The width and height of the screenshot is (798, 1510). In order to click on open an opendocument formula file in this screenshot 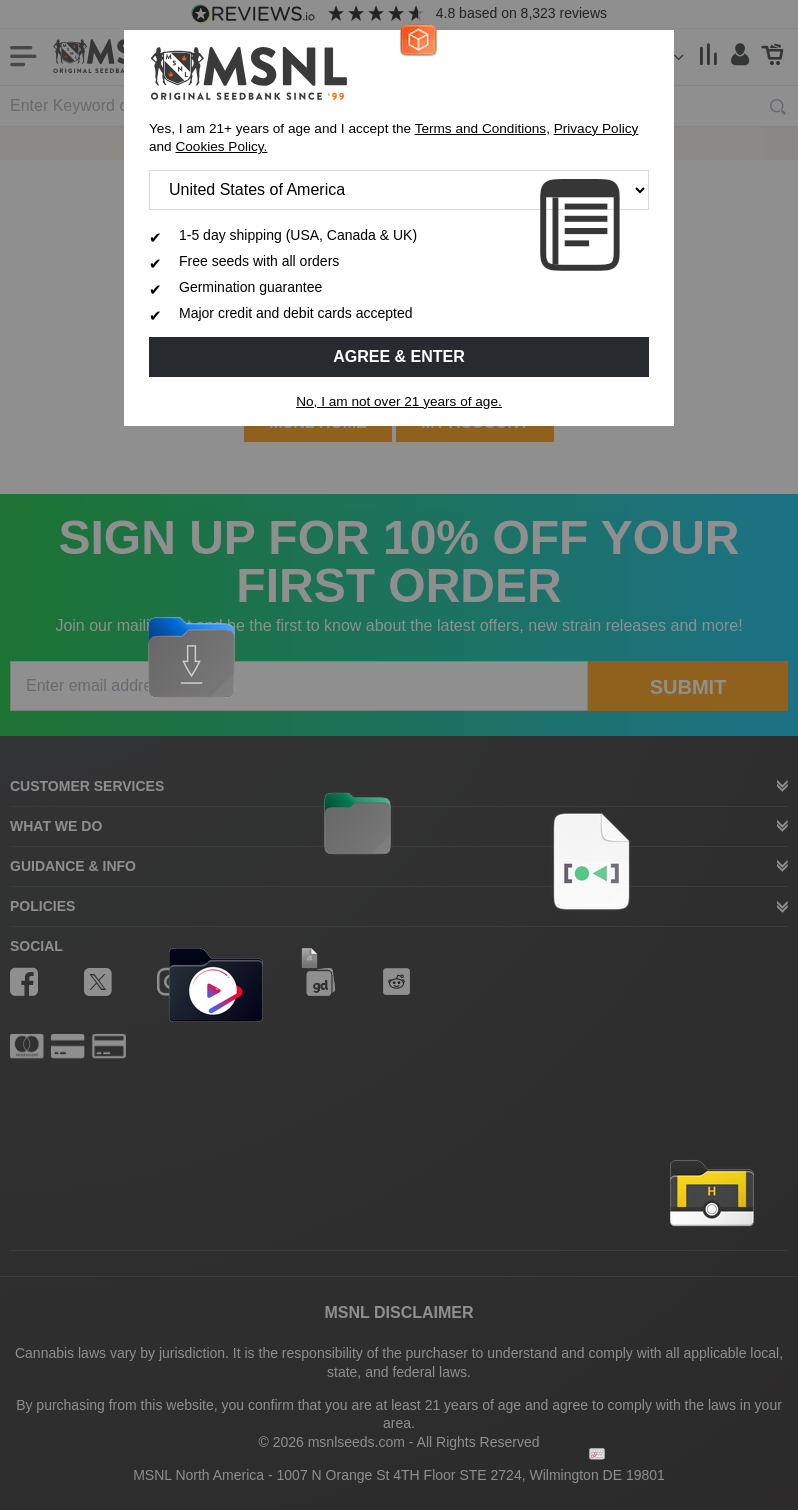, I will do `click(309, 958)`.